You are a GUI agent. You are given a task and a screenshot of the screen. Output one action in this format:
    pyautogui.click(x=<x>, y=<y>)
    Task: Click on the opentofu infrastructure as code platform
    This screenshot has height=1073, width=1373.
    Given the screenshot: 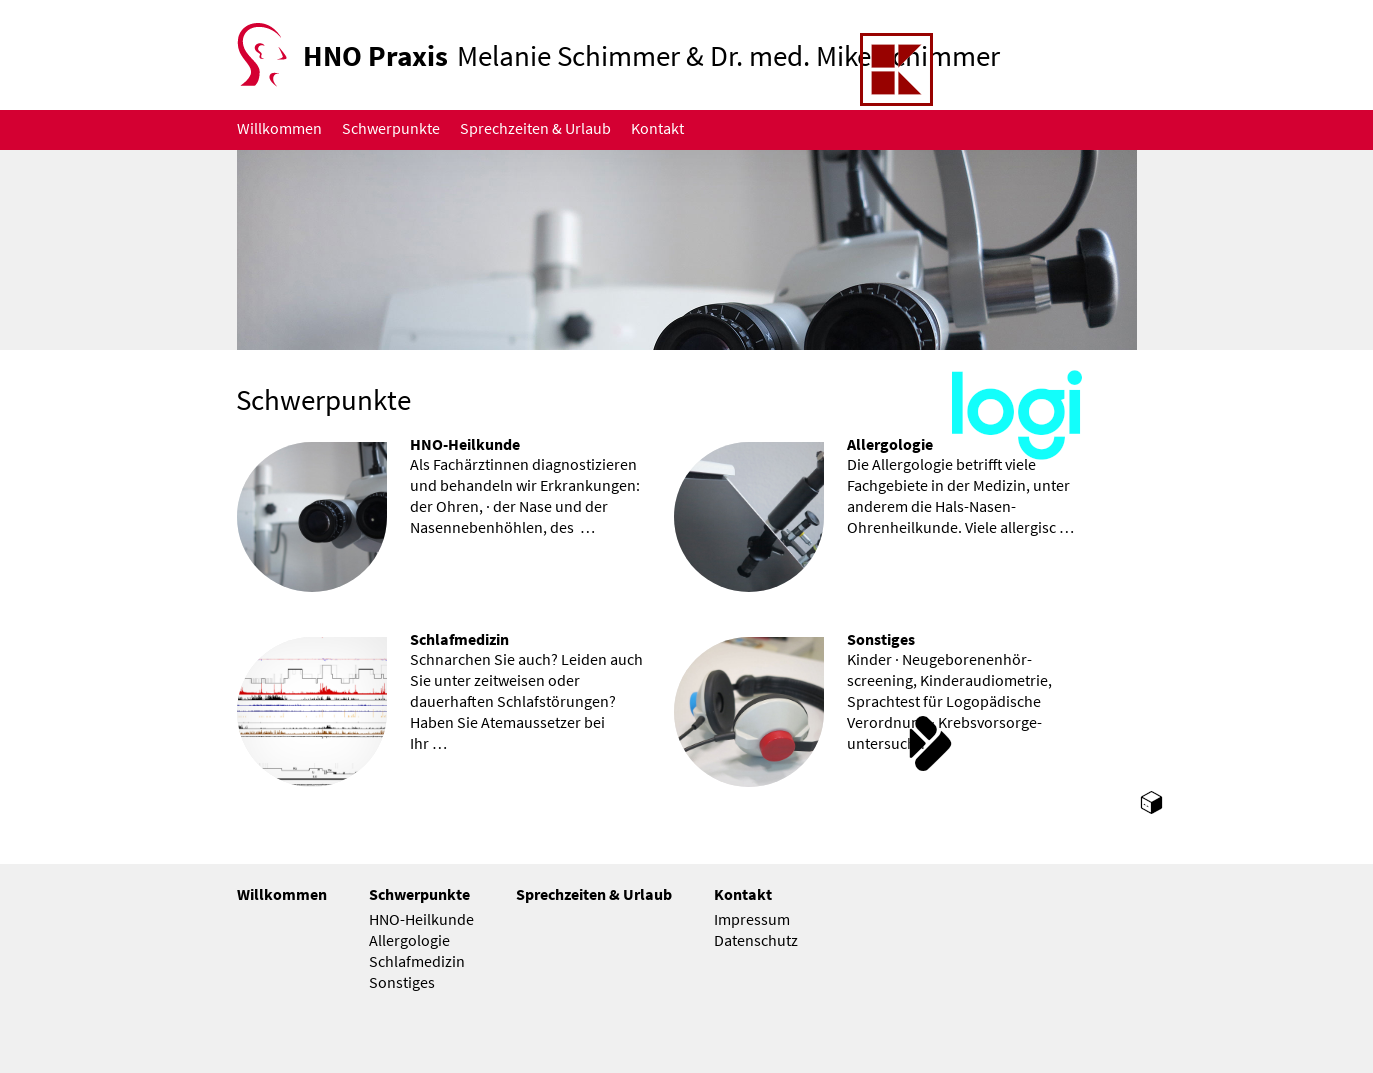 What is the action you would take?
    pyautogui.click(x=1151, y=802)
    